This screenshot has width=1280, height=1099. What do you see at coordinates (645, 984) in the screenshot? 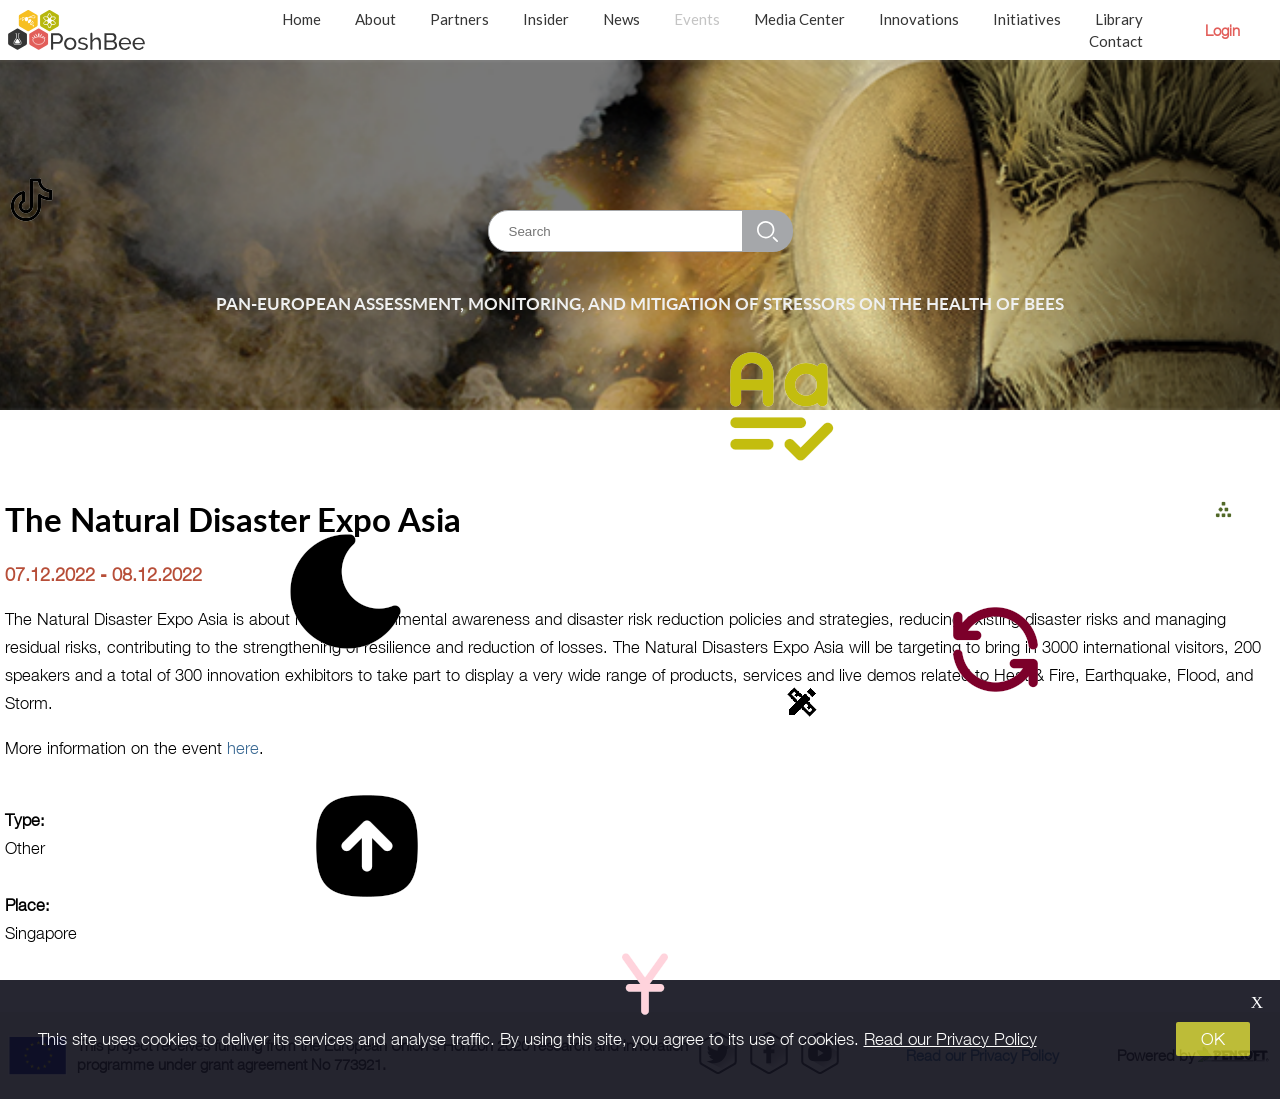
I see `indicates chinese yuan currency` at bounding box center [645, 984].